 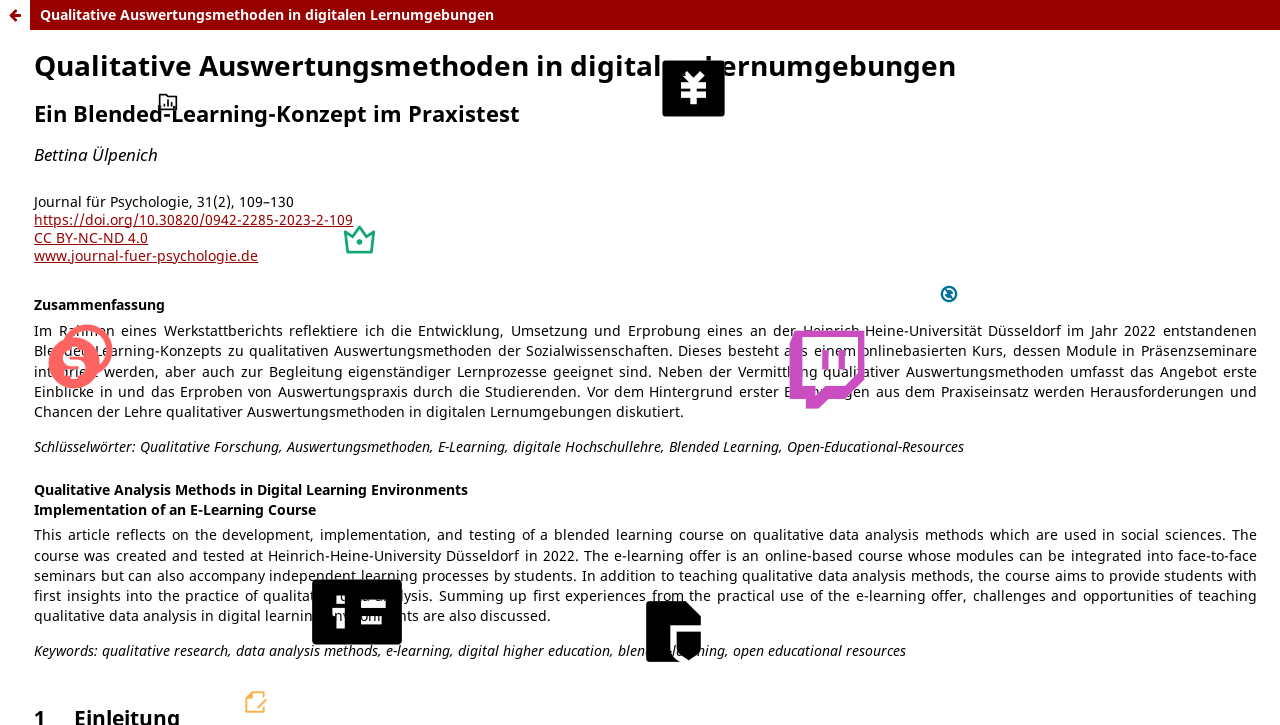 What do you see at coordinates (949, 294) in the screenshot?
I see `disable auto-refresh` at bounding box center [949, 294].